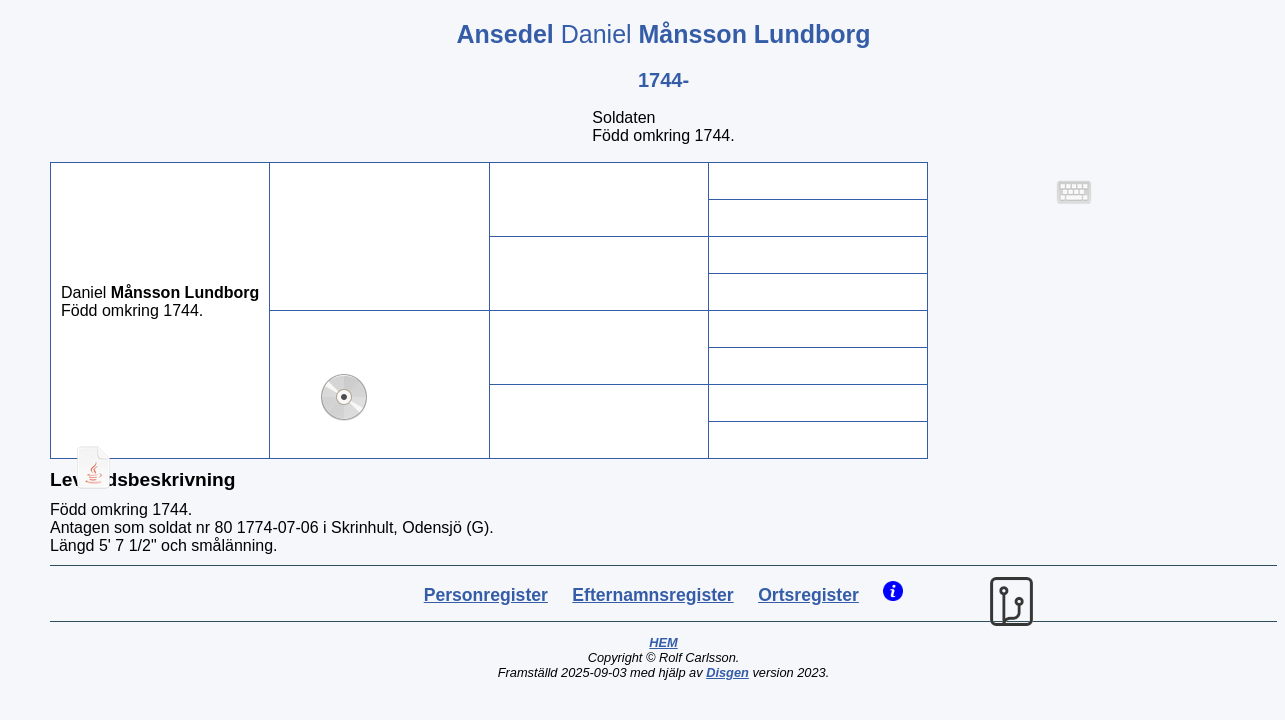 Image resolution: width=1285 pixels, height=720 pixels. I want to click on java source code file, so click(93, 467).